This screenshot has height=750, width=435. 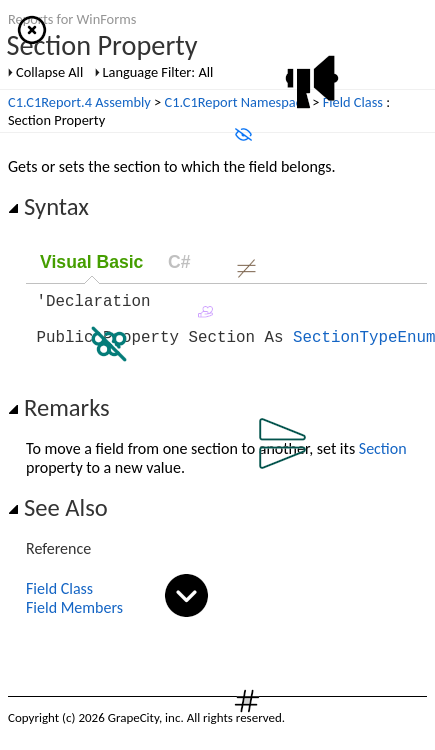 What do you see at coordinates (32, 30) in the screenshot?
I see `close or dismiss a dialog` at bounding box center [32, 30].